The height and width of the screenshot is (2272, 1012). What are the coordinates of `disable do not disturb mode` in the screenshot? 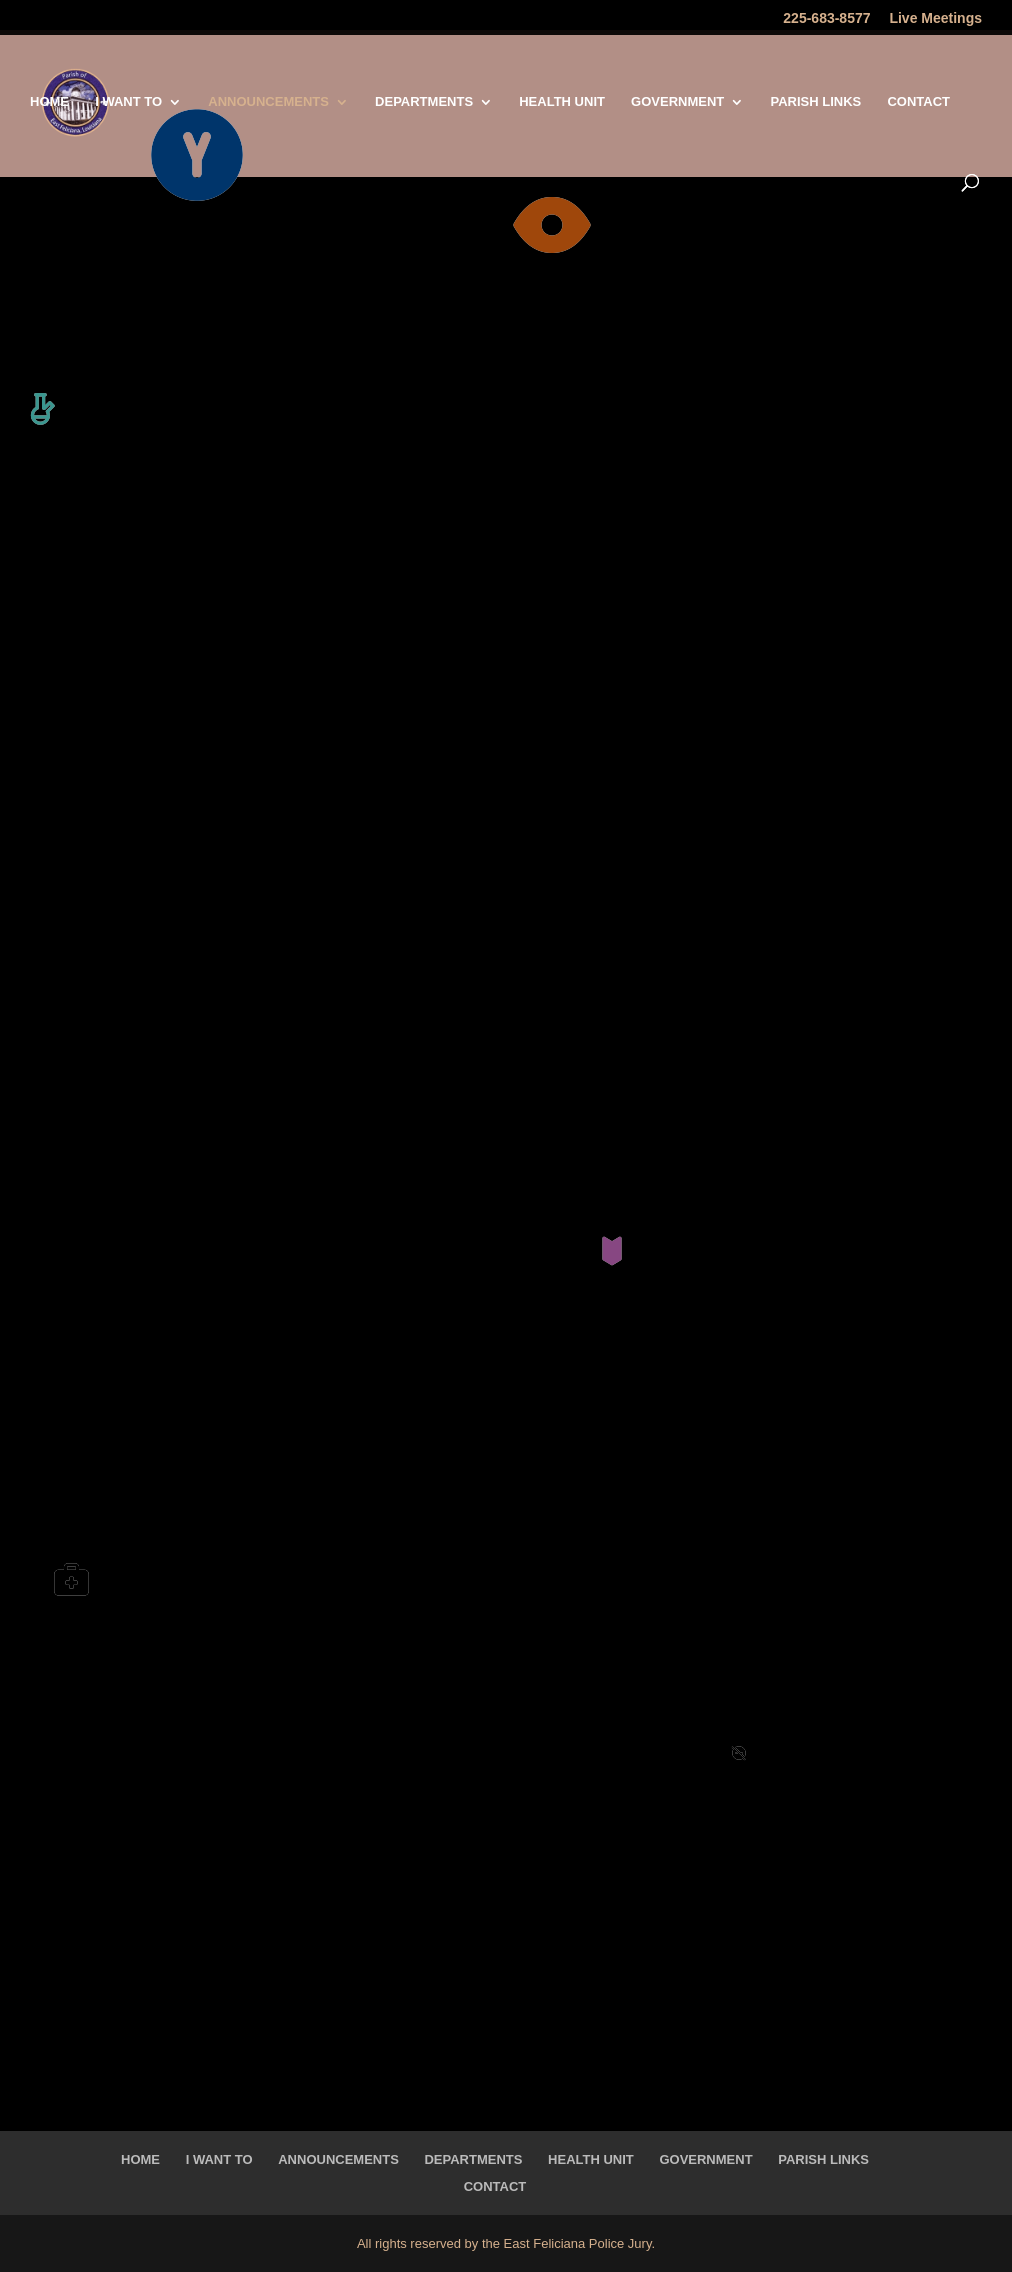 It's located at (739, 1753).